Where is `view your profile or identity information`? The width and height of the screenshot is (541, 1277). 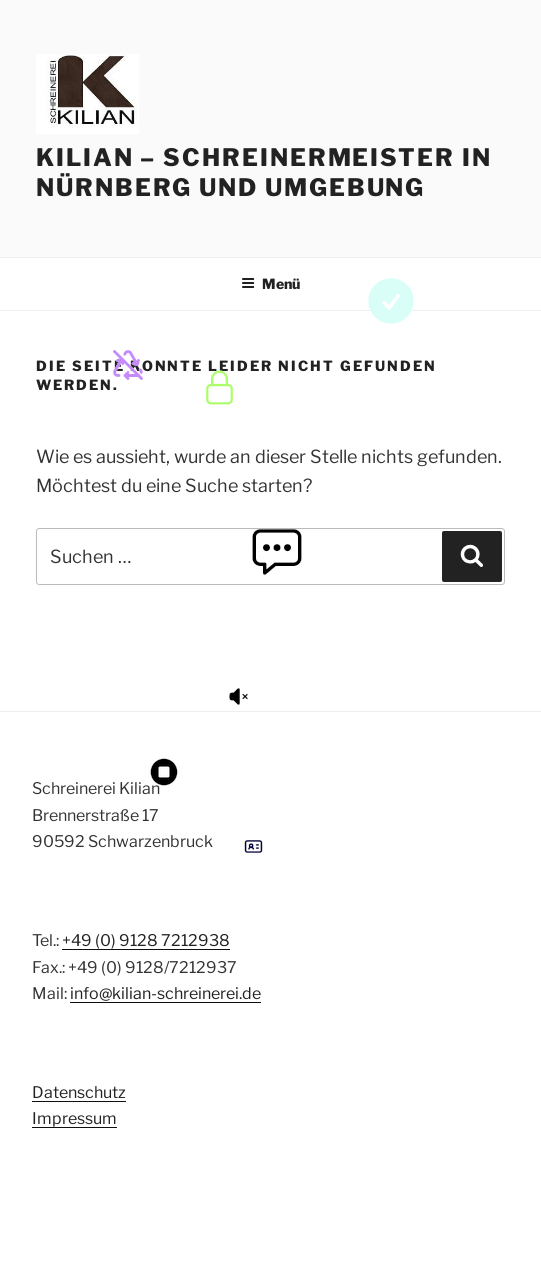
view your profile or identity information is located at coordinates (253, 846).